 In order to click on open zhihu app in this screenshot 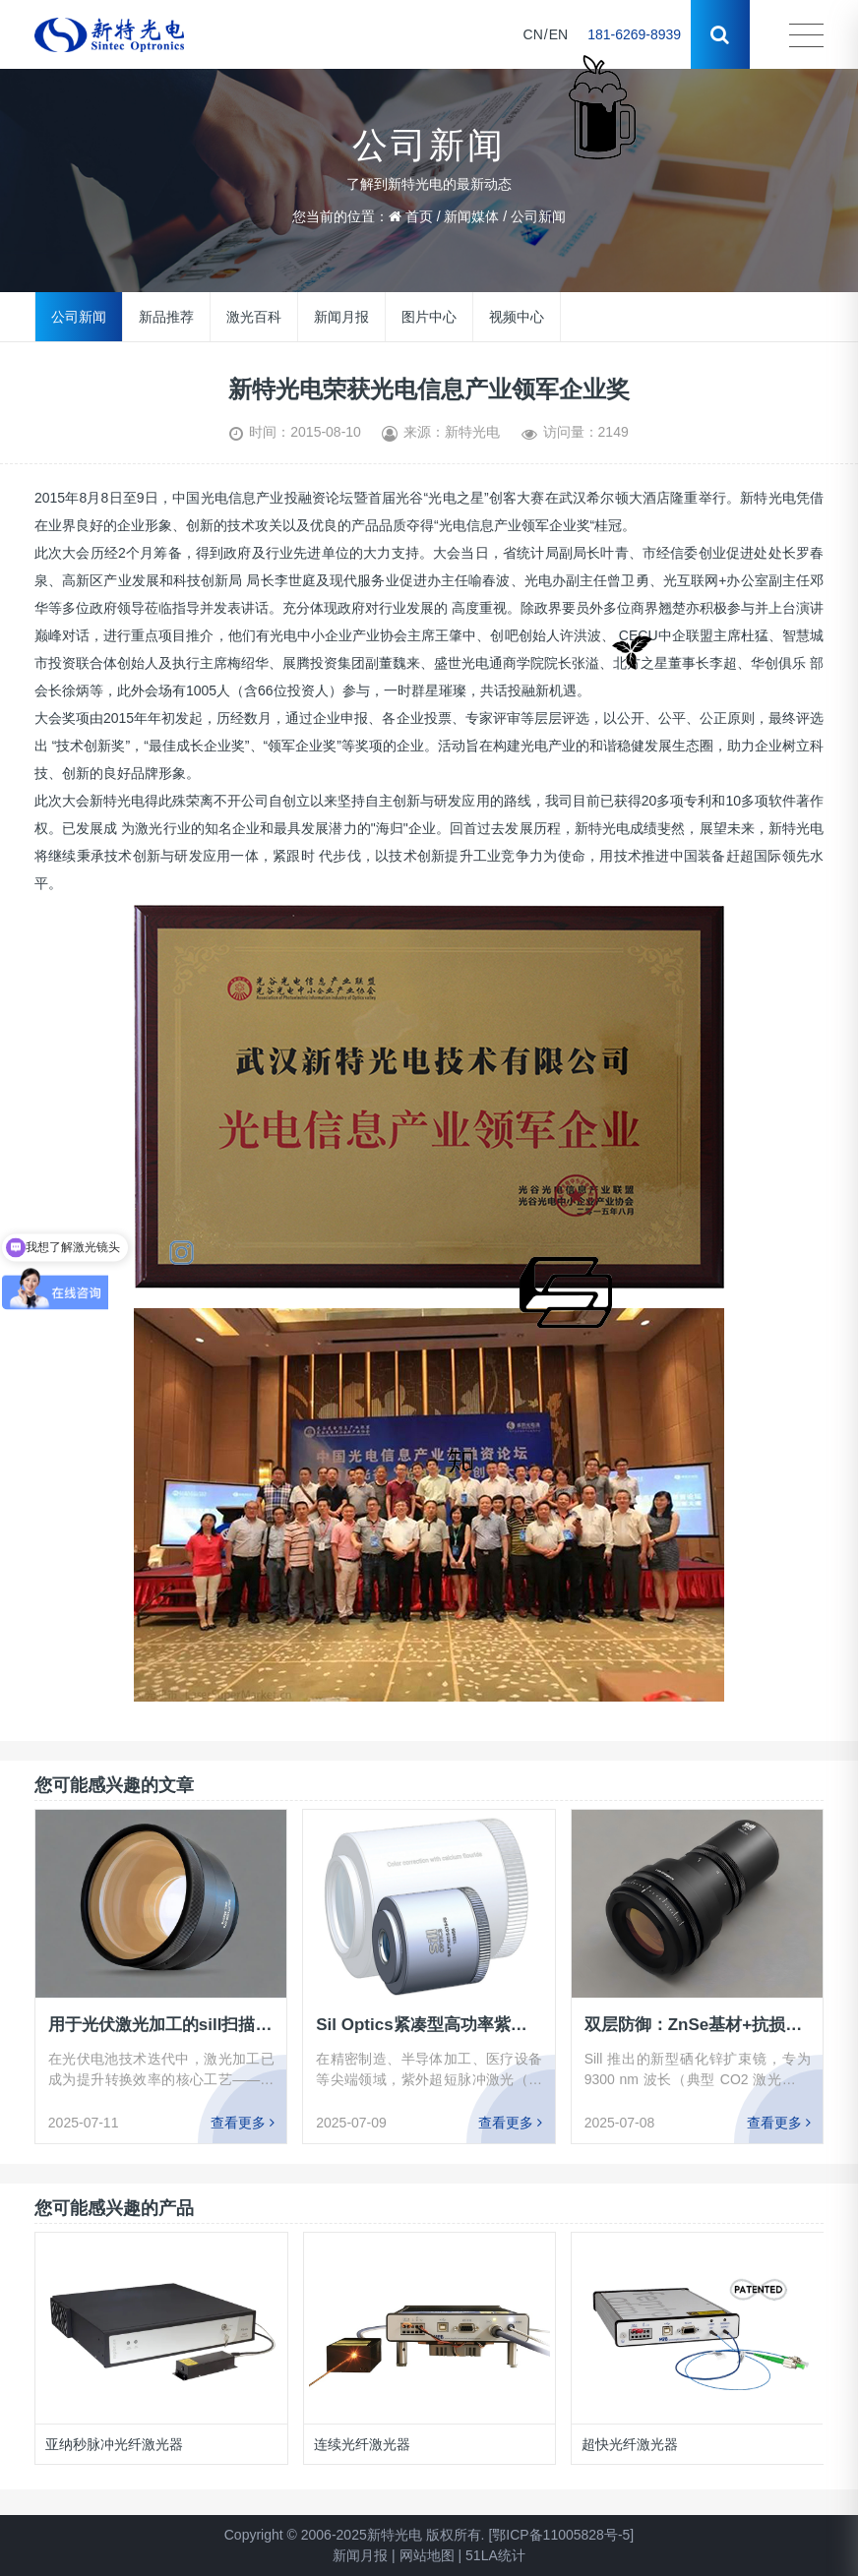, I will do `click(460, 1461)`.